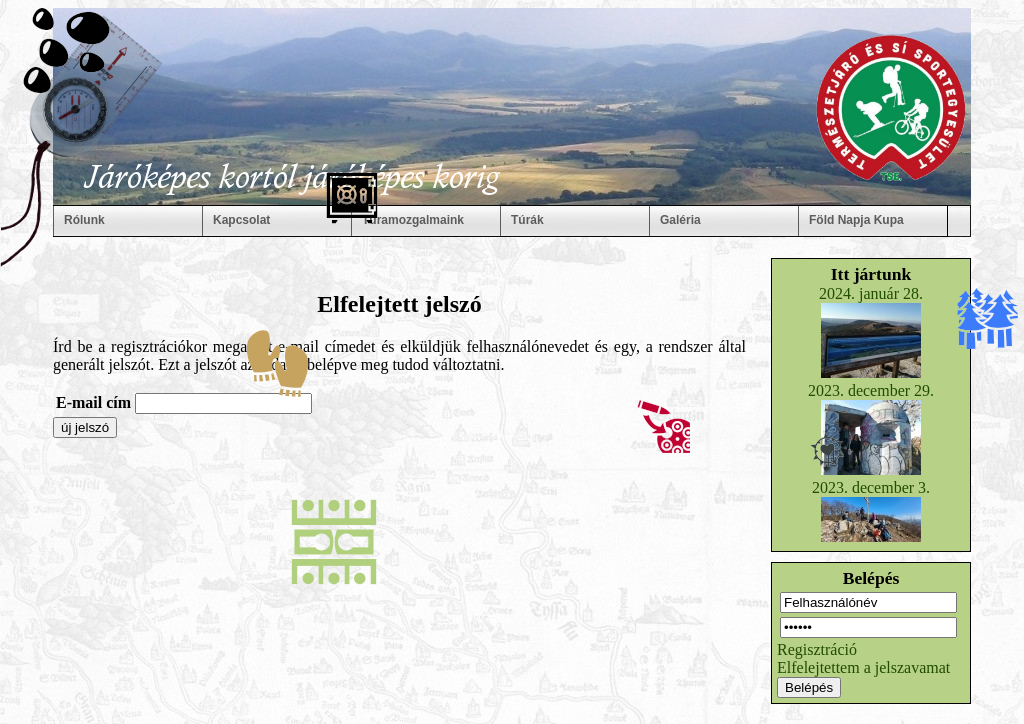  I want to click on access secure storage or vault, so click(352, 198).